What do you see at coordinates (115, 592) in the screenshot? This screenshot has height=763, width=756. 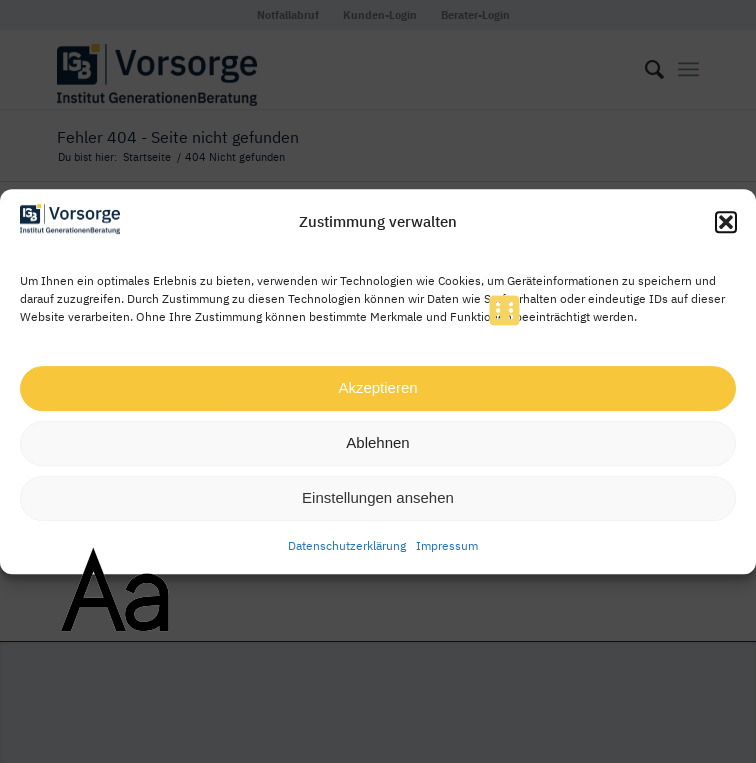 I see `change font or text settings` at bounding box center [115, 592].